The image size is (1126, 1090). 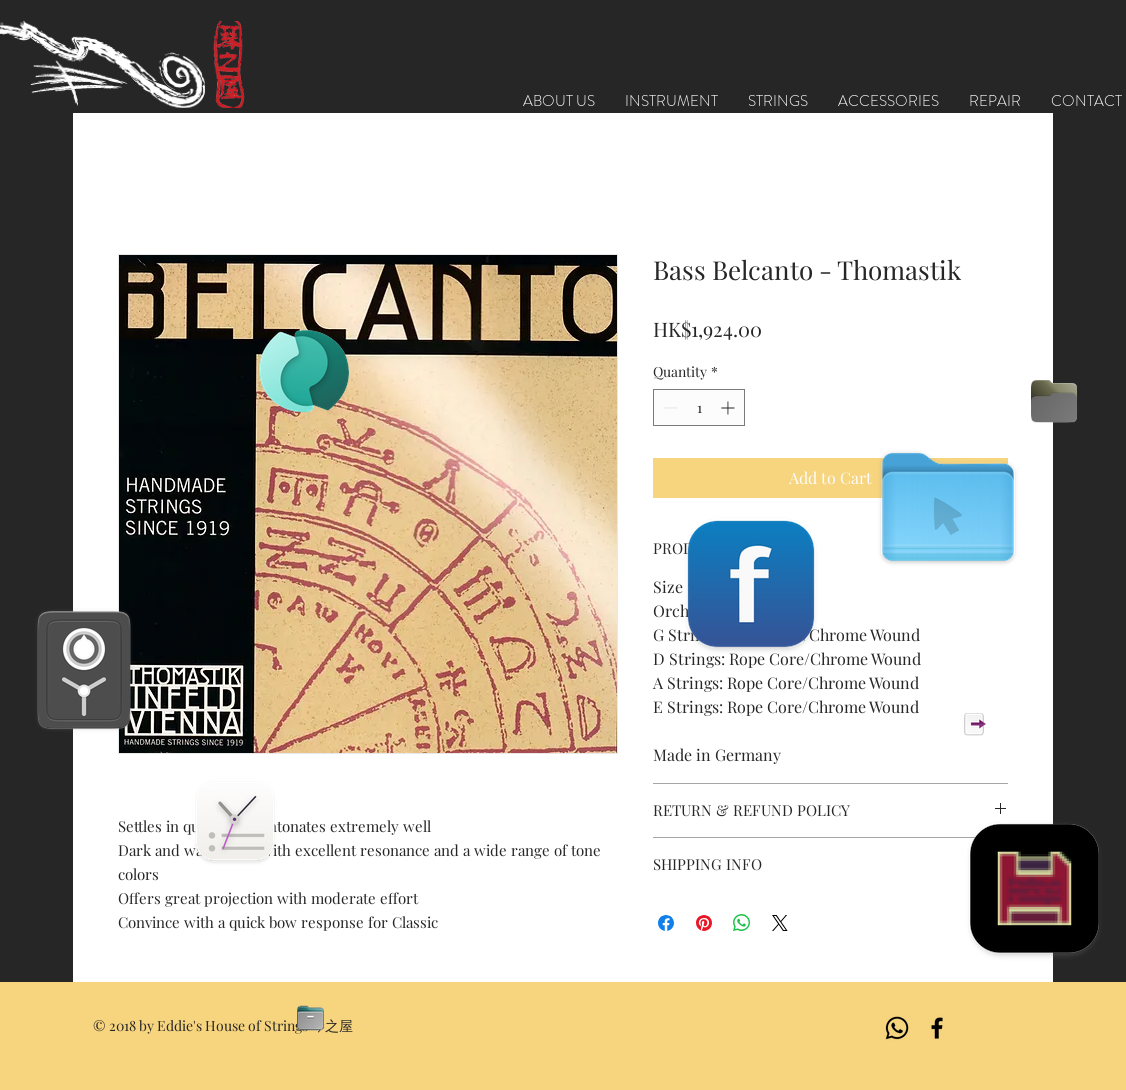 What do you see at coordinates (235, 821) in the screenshot?
I see `open khronos time tracking app` at bounding box center [235, 821].